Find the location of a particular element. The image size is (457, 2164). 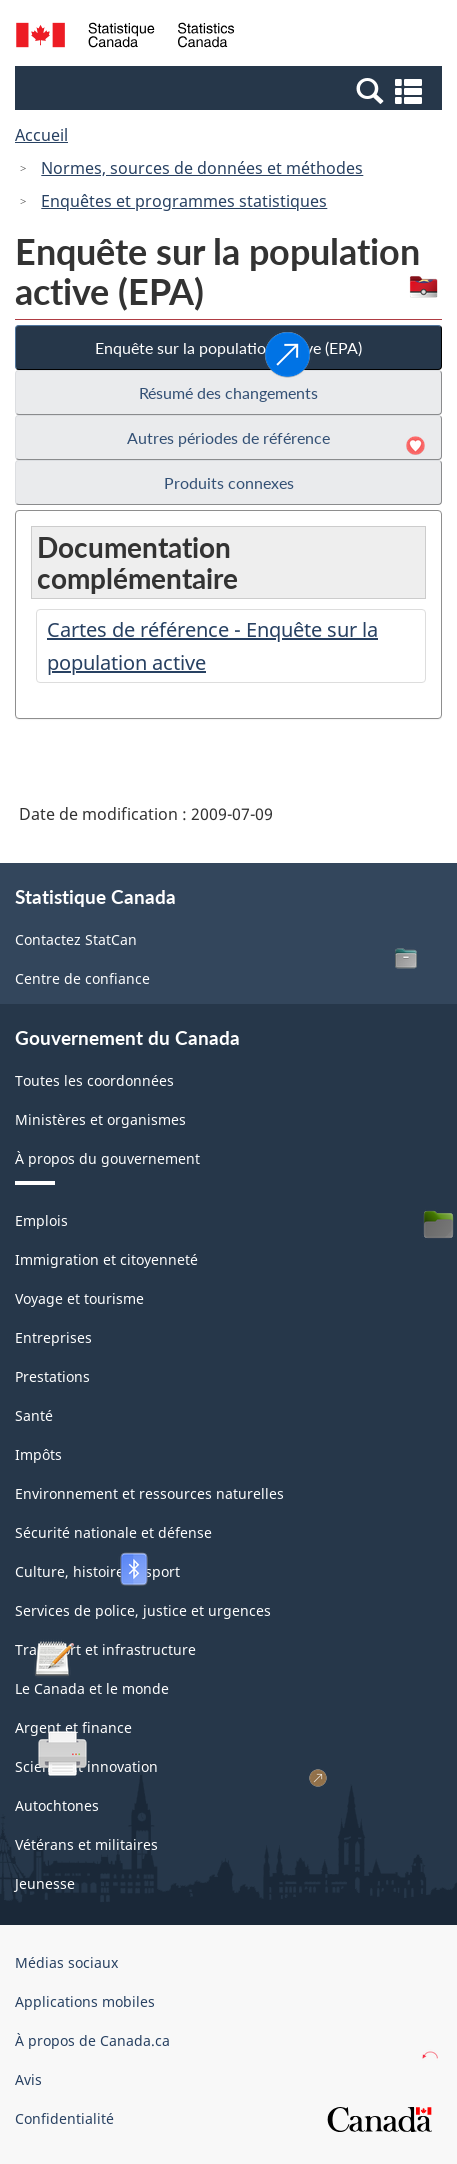

open the file manager application is located at coordinates (406, 958).